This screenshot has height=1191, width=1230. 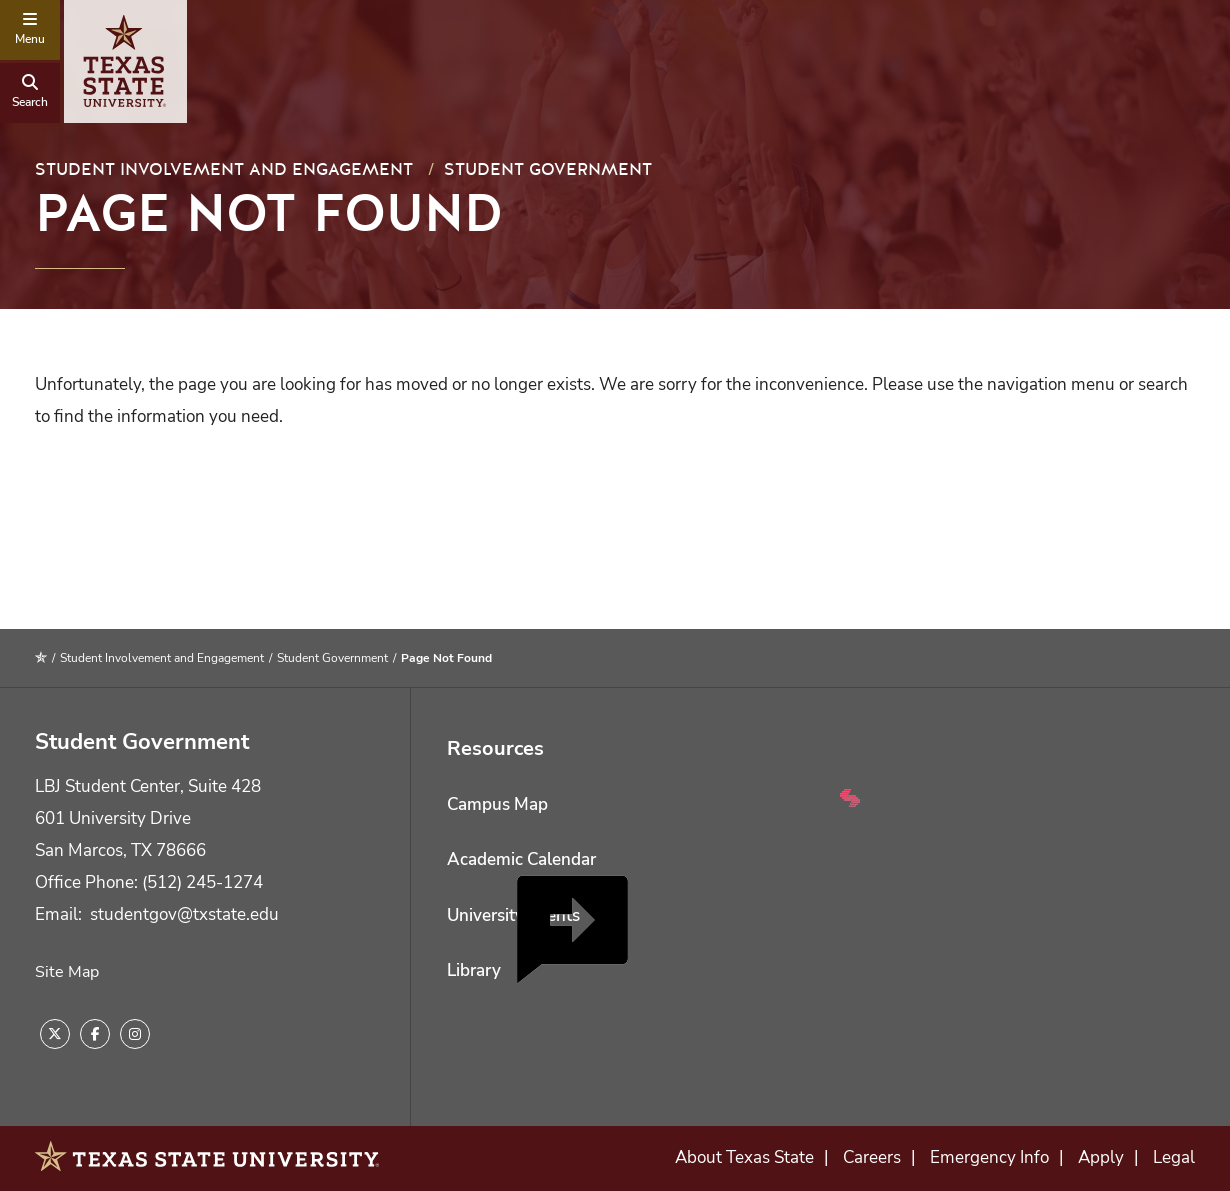 I want to click on forward a chat message, so click(x=572, y=925).